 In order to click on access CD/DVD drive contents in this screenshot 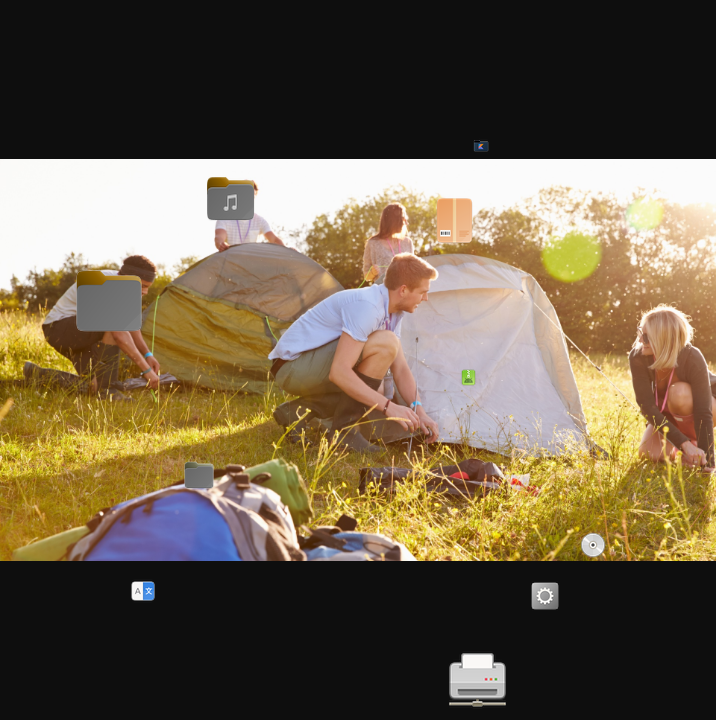, I will do `click(593, 545)`.